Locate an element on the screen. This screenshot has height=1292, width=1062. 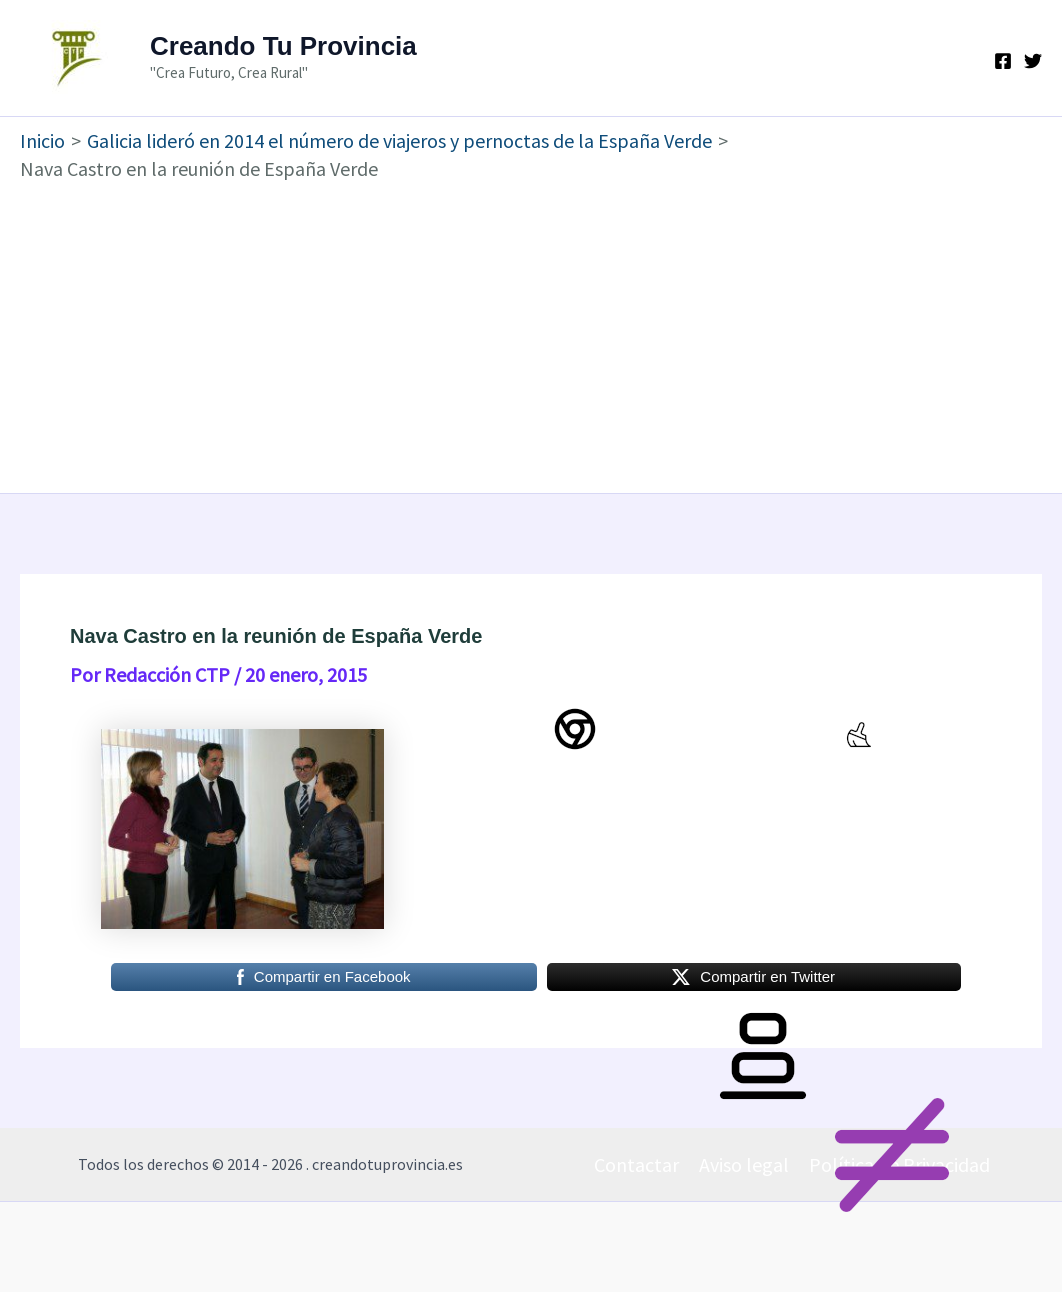
clear or clean up data is located at coordinates (858, 735).